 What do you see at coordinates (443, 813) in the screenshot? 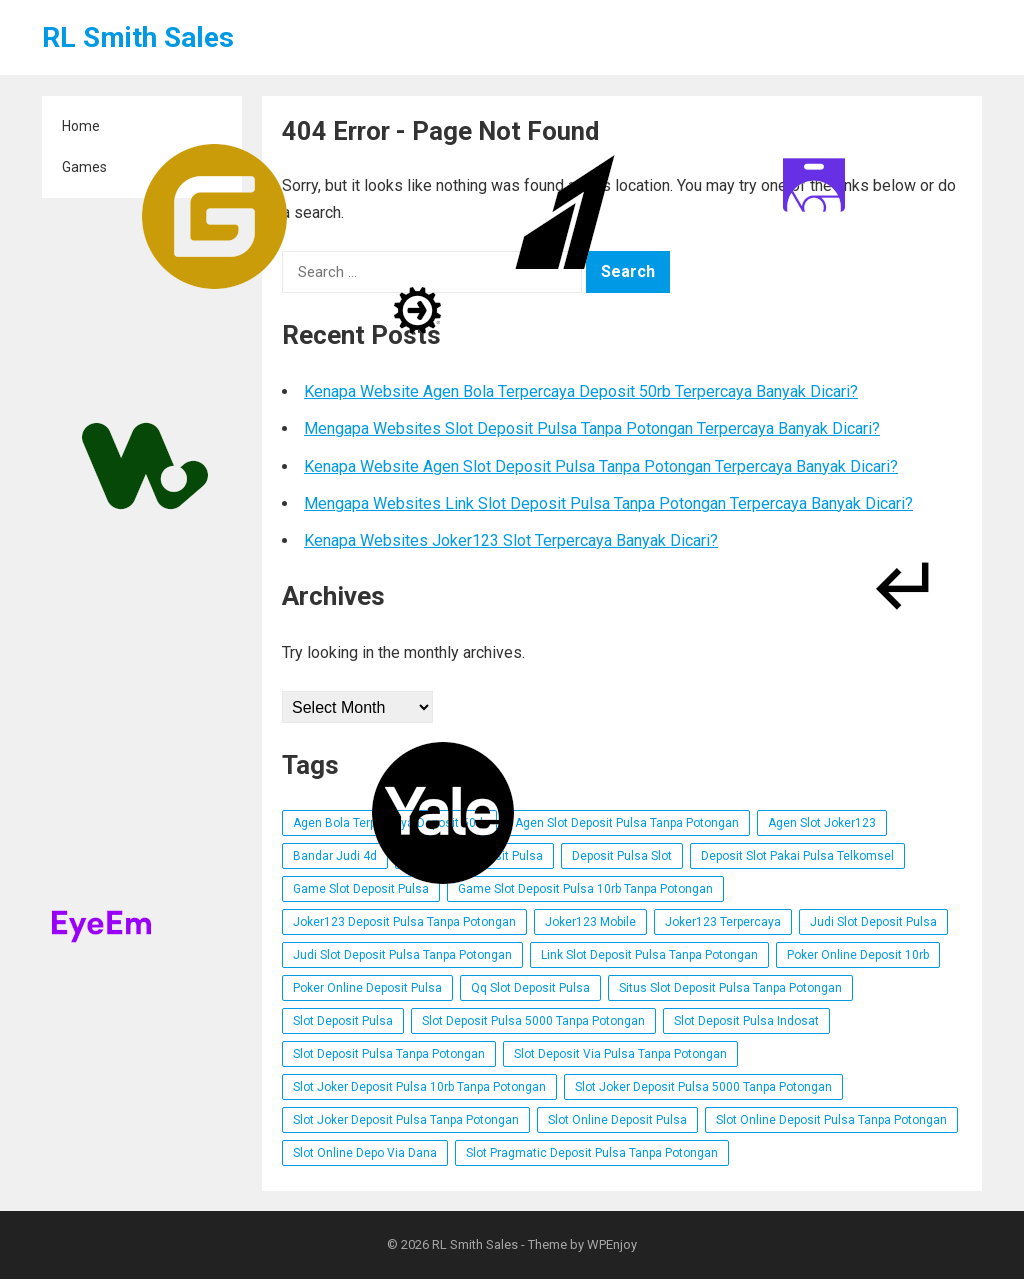
I see `yale university branding or affiliation` at bounding box center [443, 813].